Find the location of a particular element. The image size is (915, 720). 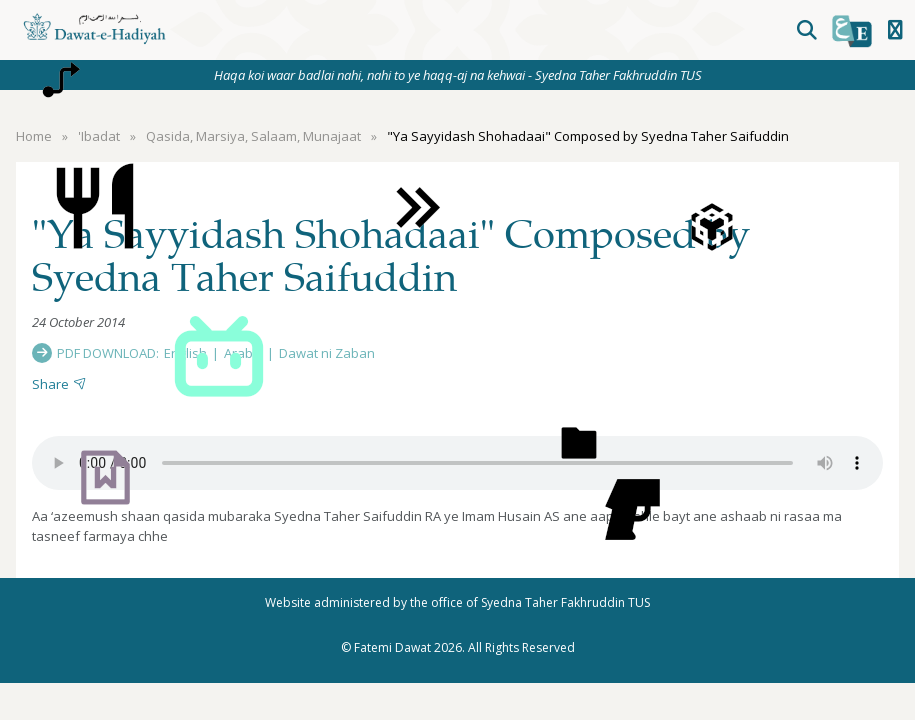

skip forward or advance to next item is located at coordinates (416, 207).